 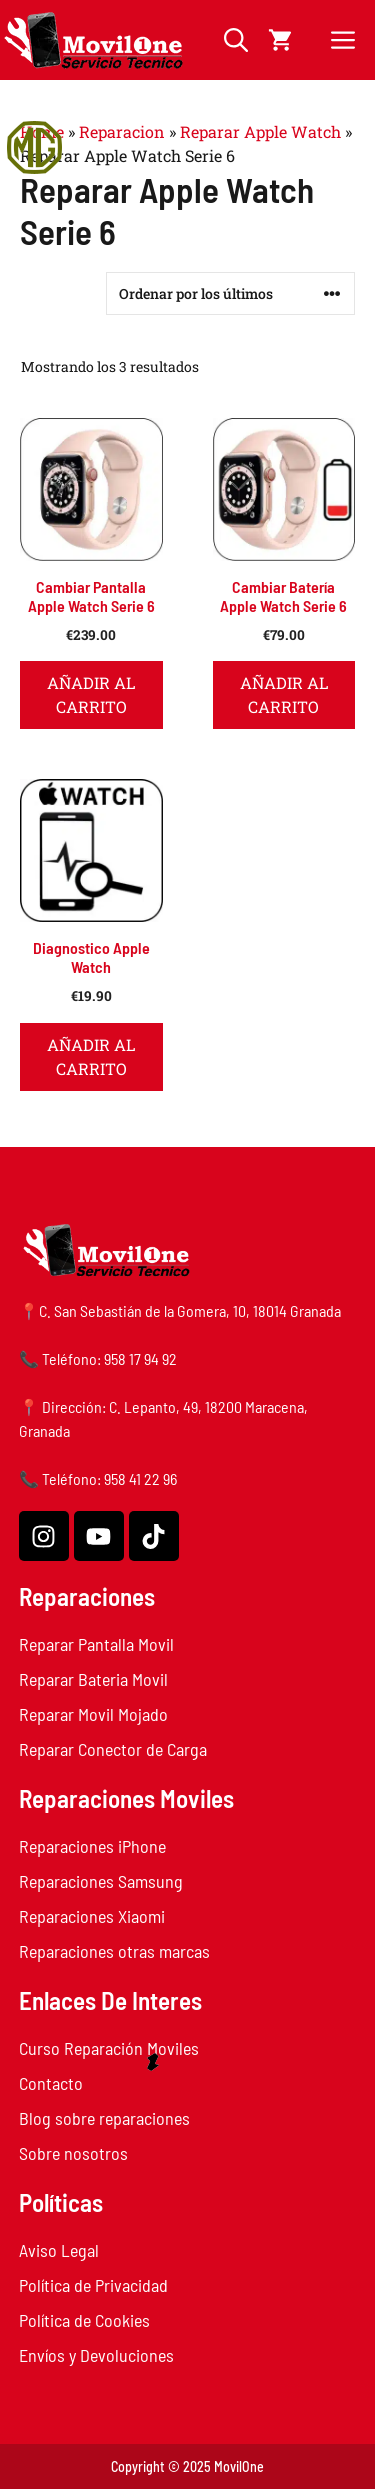 What do you see at coordinates (153, 2062) in the screenshot?
I see `open the Zilch app` at bounding box center [153, 2062].